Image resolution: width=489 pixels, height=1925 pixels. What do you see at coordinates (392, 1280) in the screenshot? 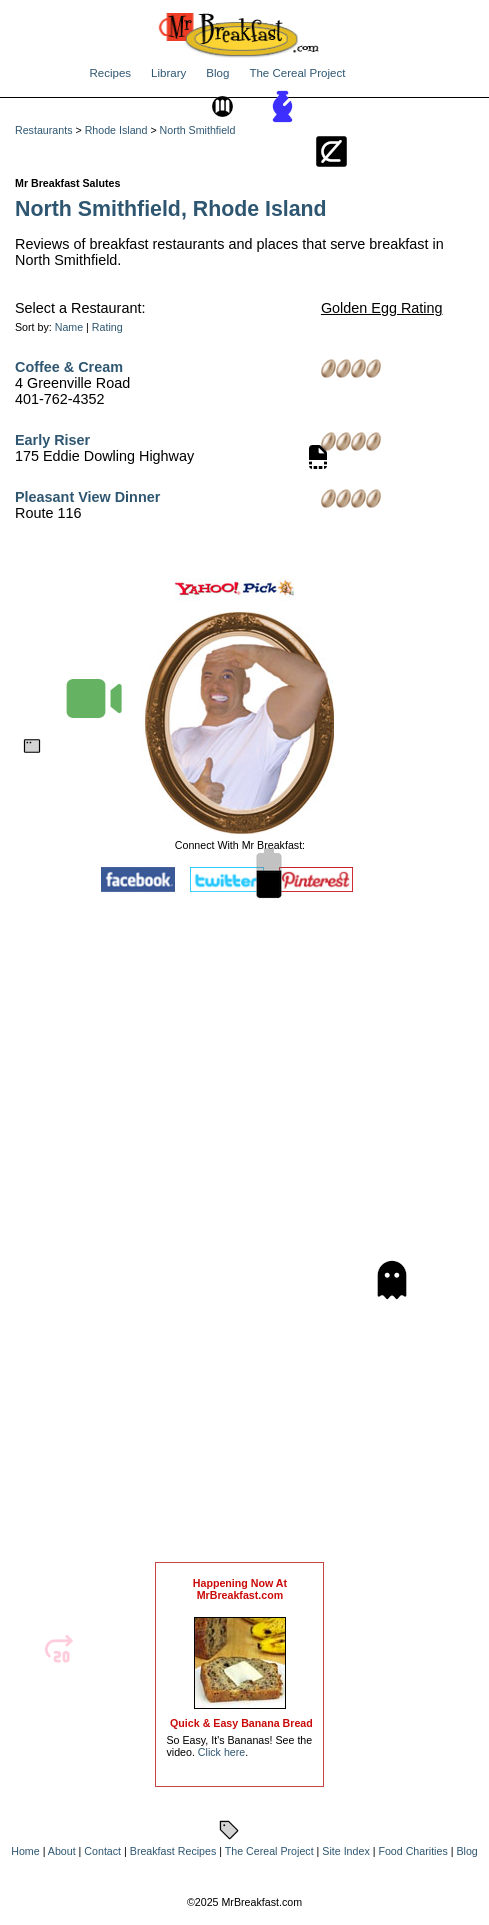
I see `toggle ghost mode or invisible status` at bounding box center [392, 1280].